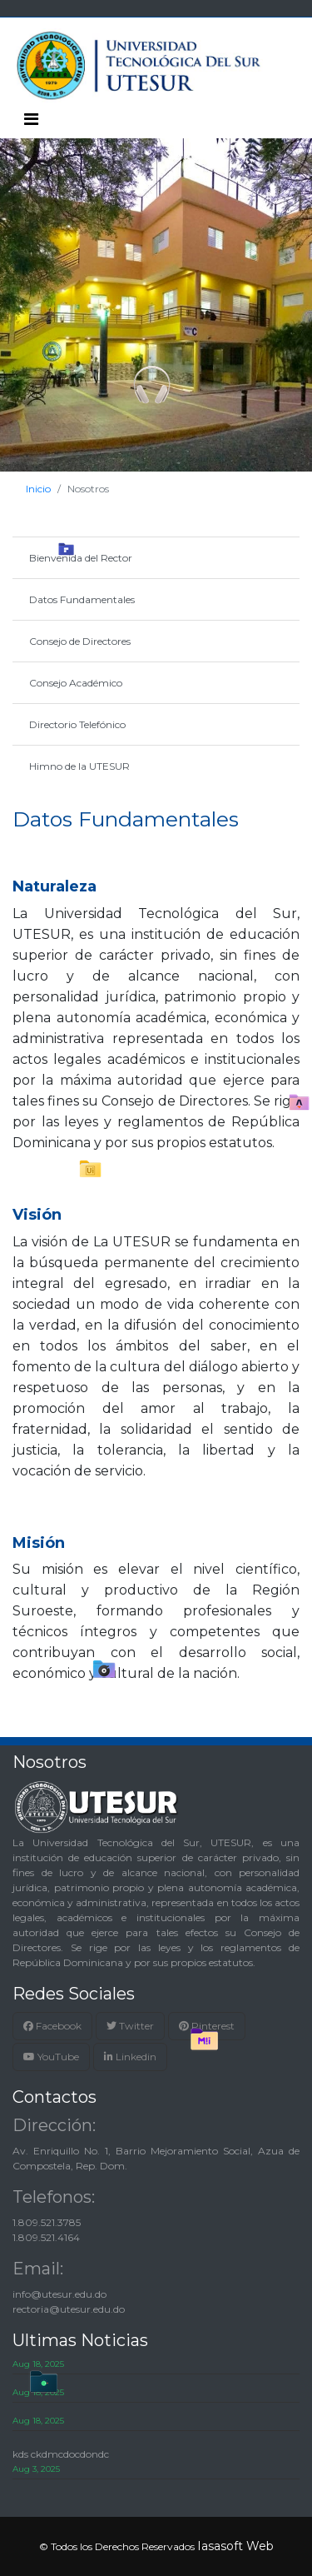 The width and height of the screenshot is (312, 2576). I want to click on open wondershare pdfelement documents folder, so click(66, 549).